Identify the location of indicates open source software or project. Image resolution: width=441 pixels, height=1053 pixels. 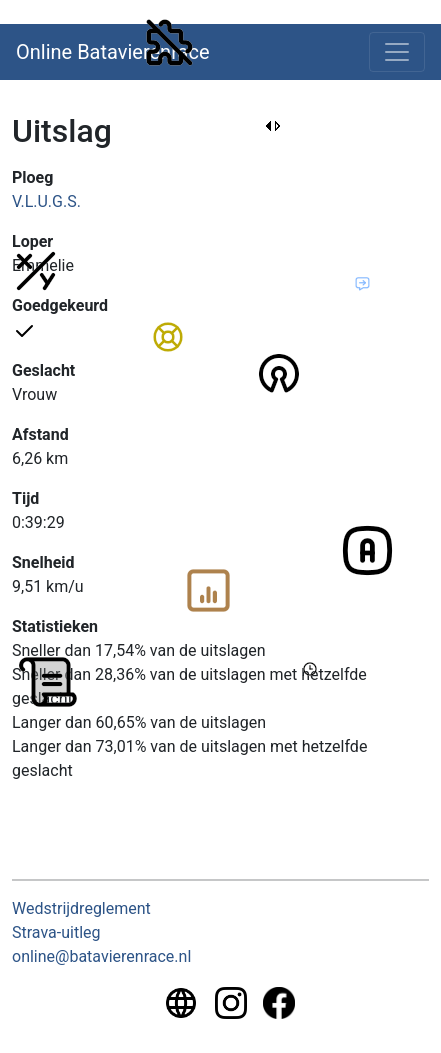
(279, 374).